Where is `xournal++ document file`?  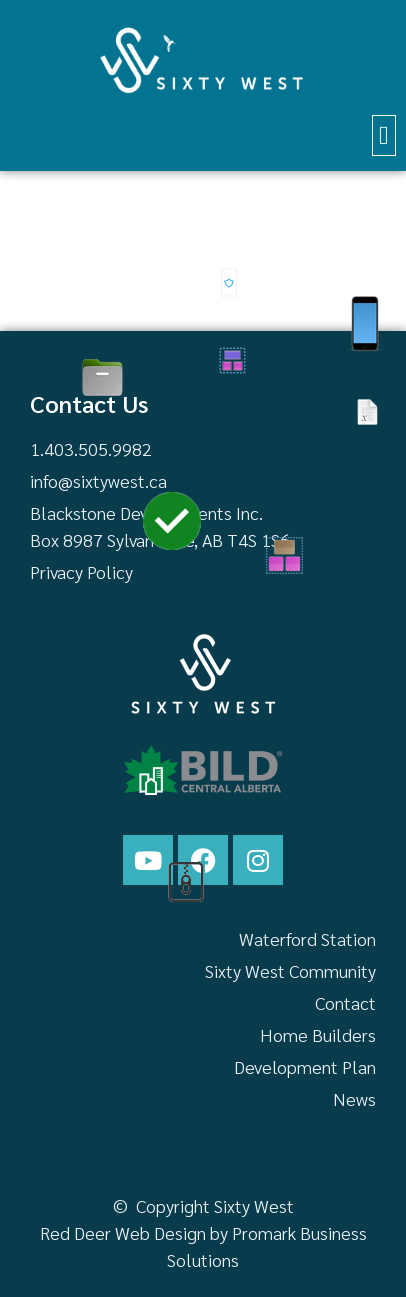
xournal++ document file is located at coordinates (367, 412).